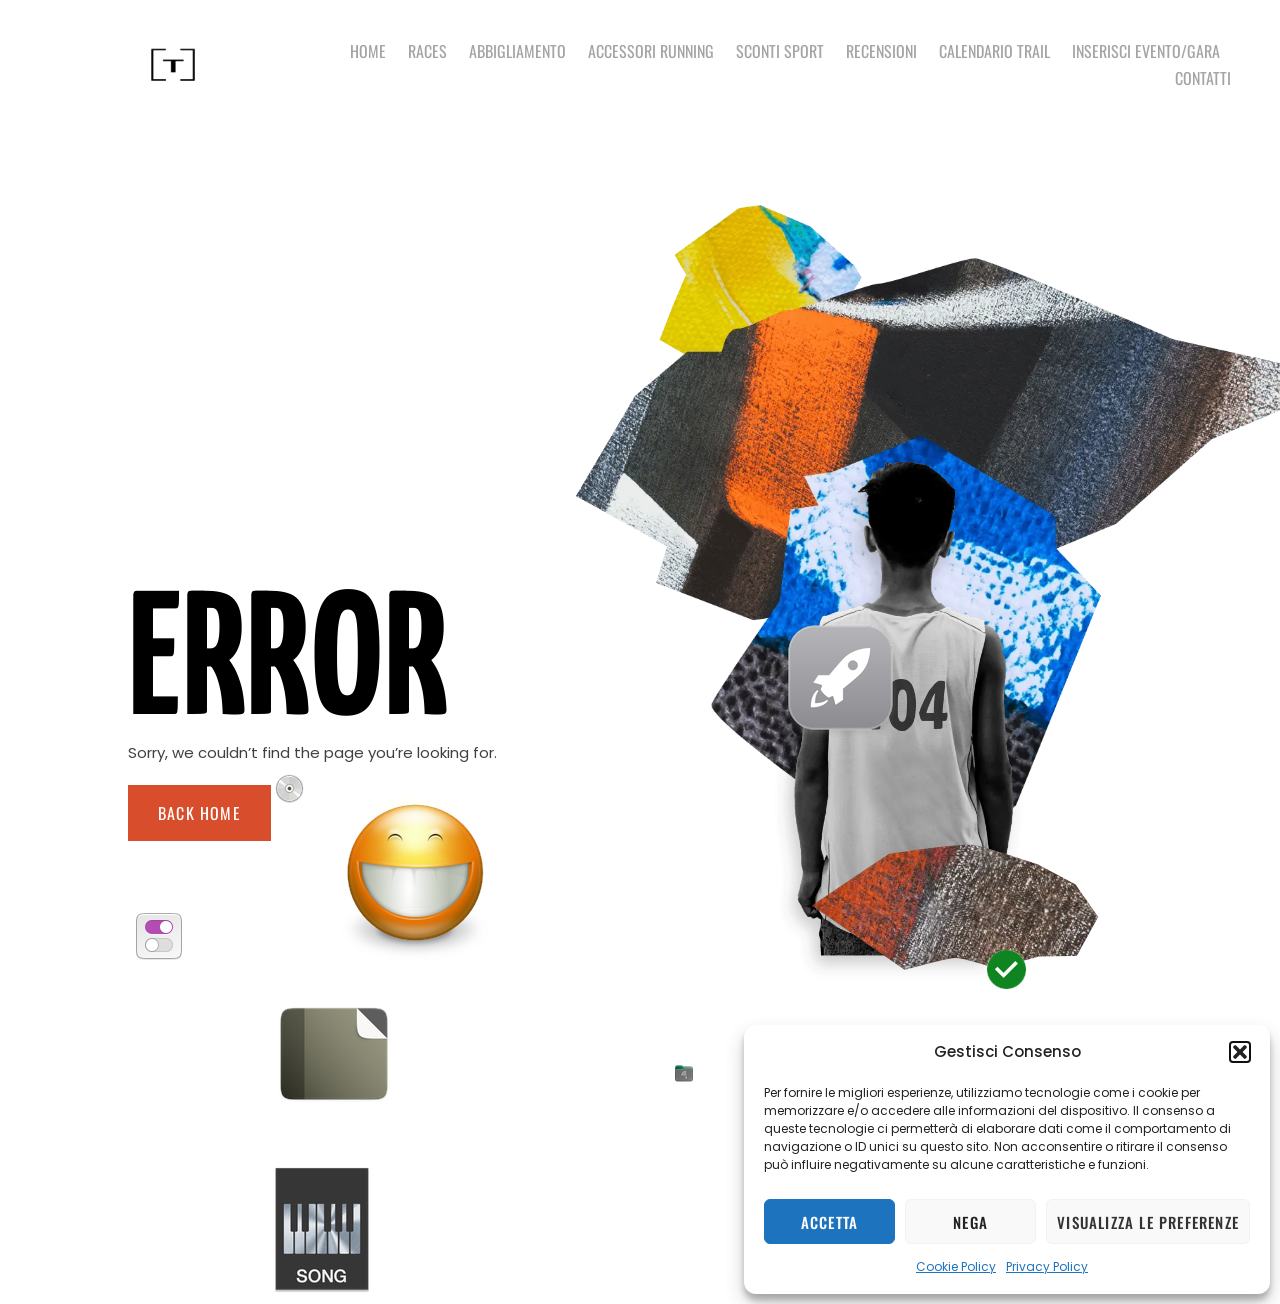  Describe the element at coordinates (334, 1050) in the screenshot. I see `change desktop wallpaper settings` at that location.